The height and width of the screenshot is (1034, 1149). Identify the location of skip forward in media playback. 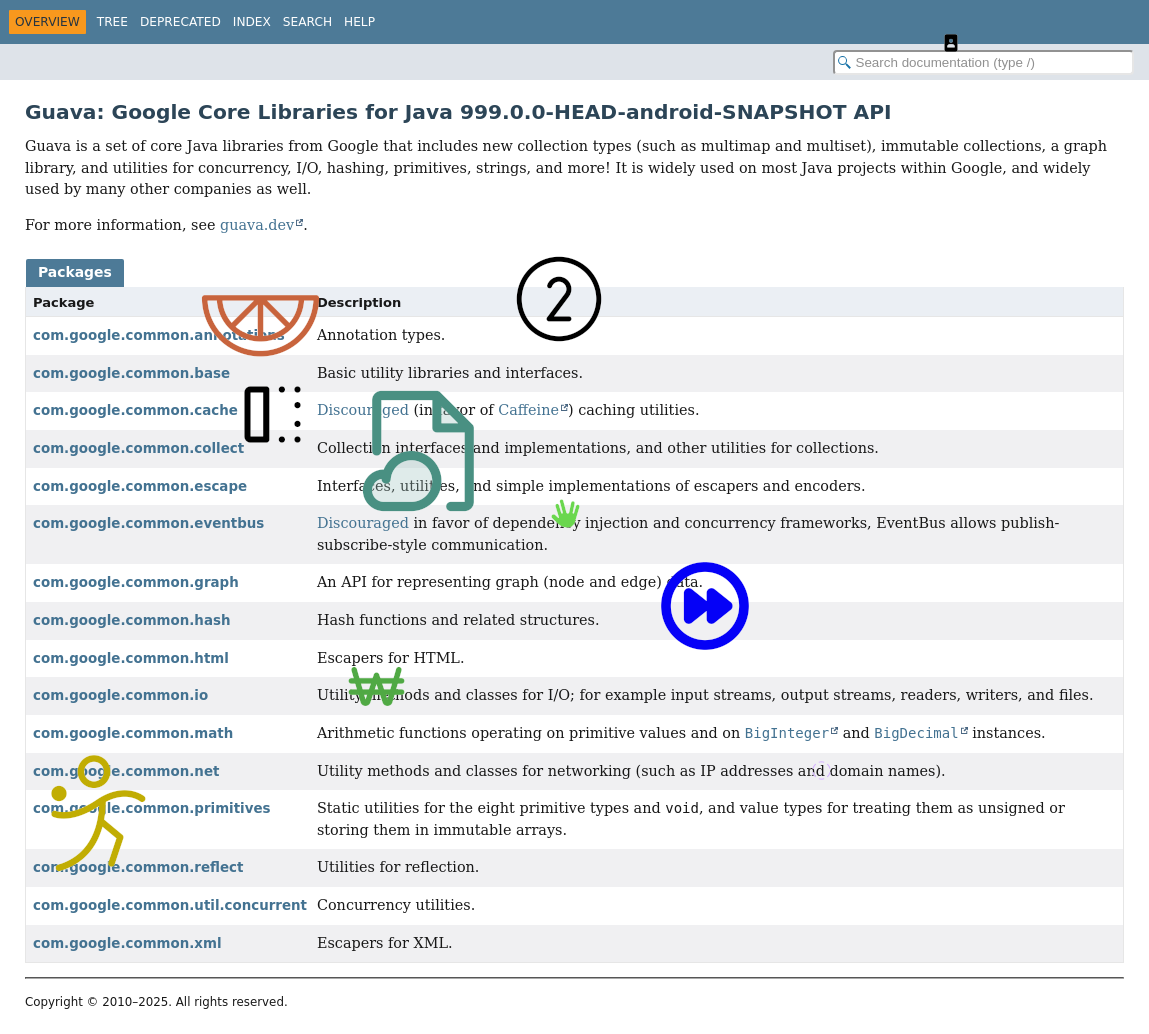
(705, 606).